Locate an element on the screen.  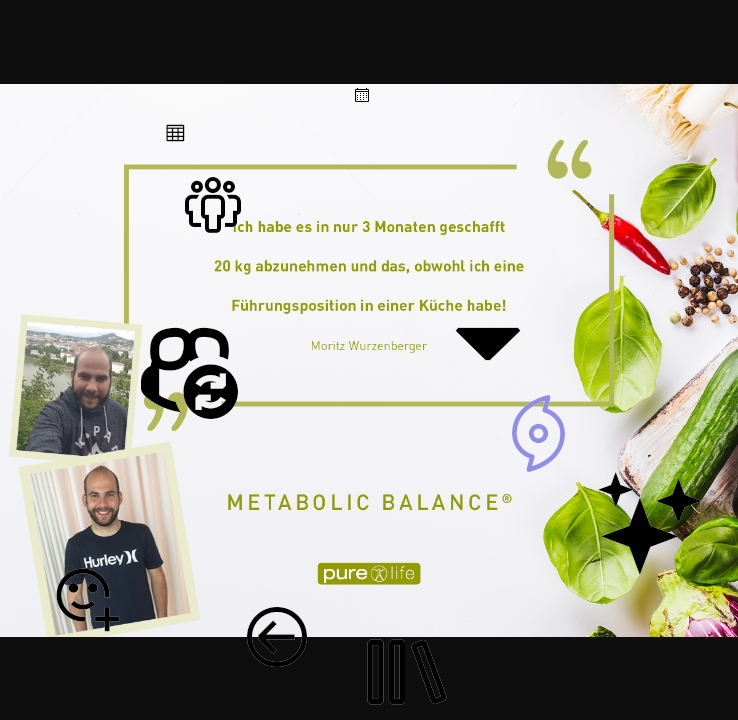
go back to the previous page is located at coordinates (277, 637).